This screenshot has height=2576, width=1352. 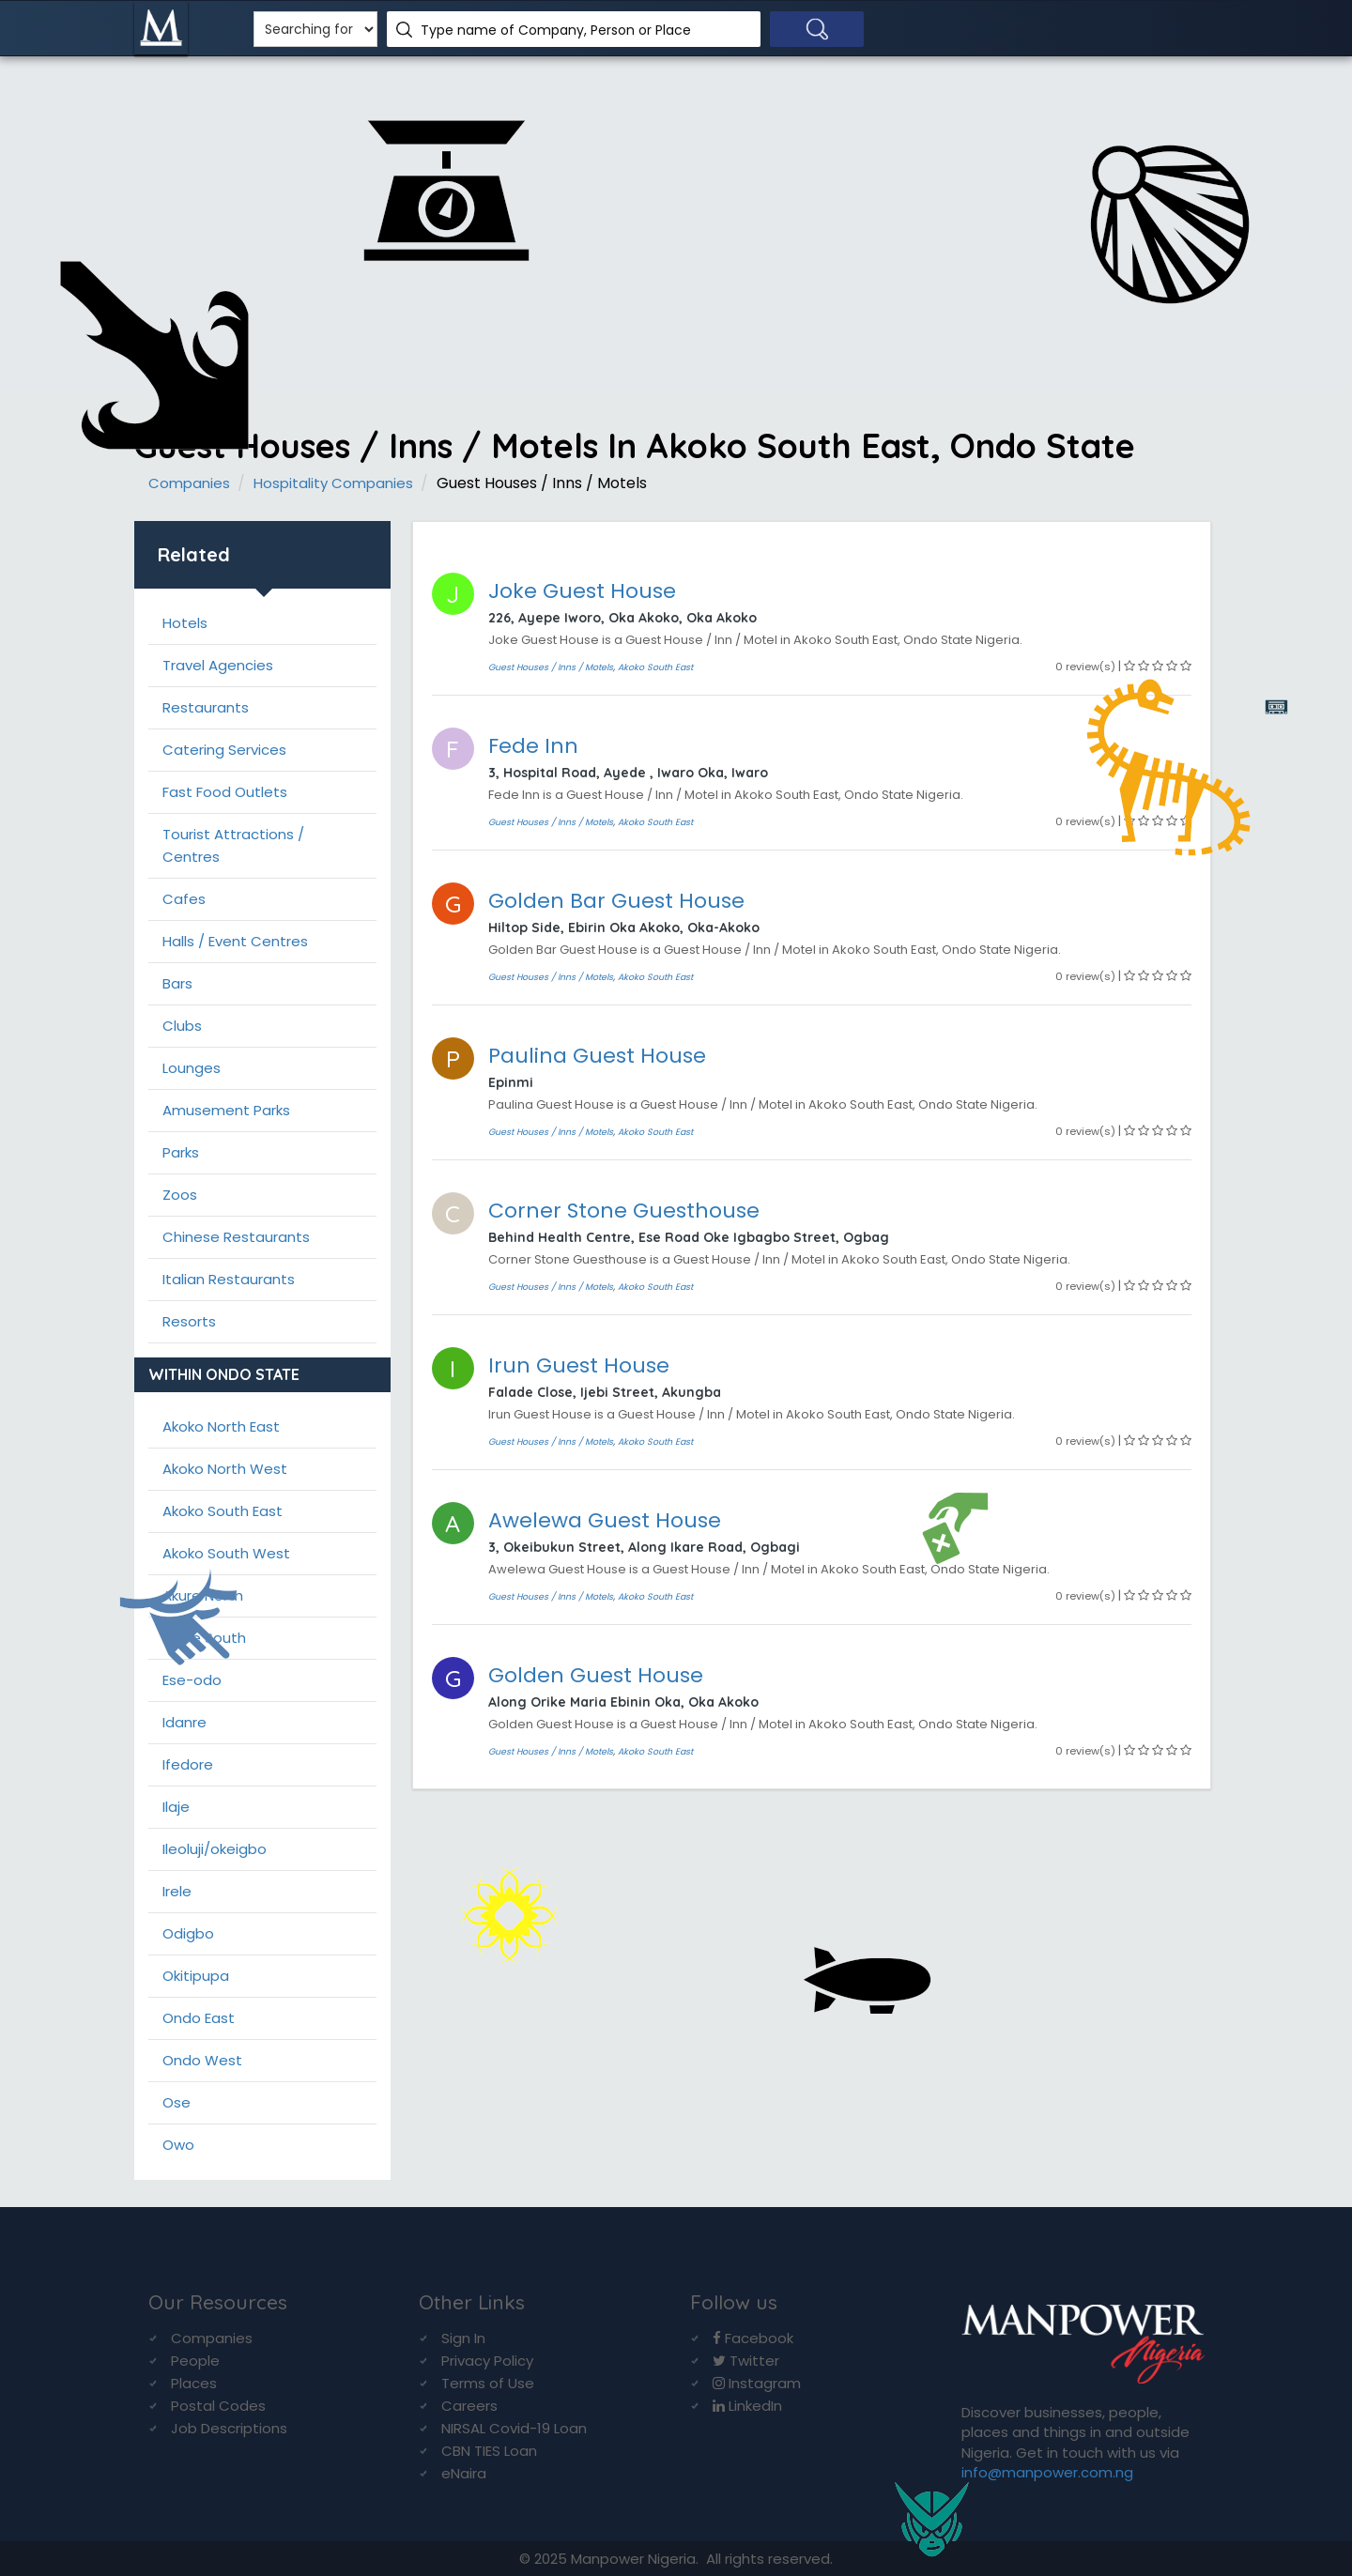 I want to click on indicates airship or zeppelin-related content, so click(x=867, y=1980).